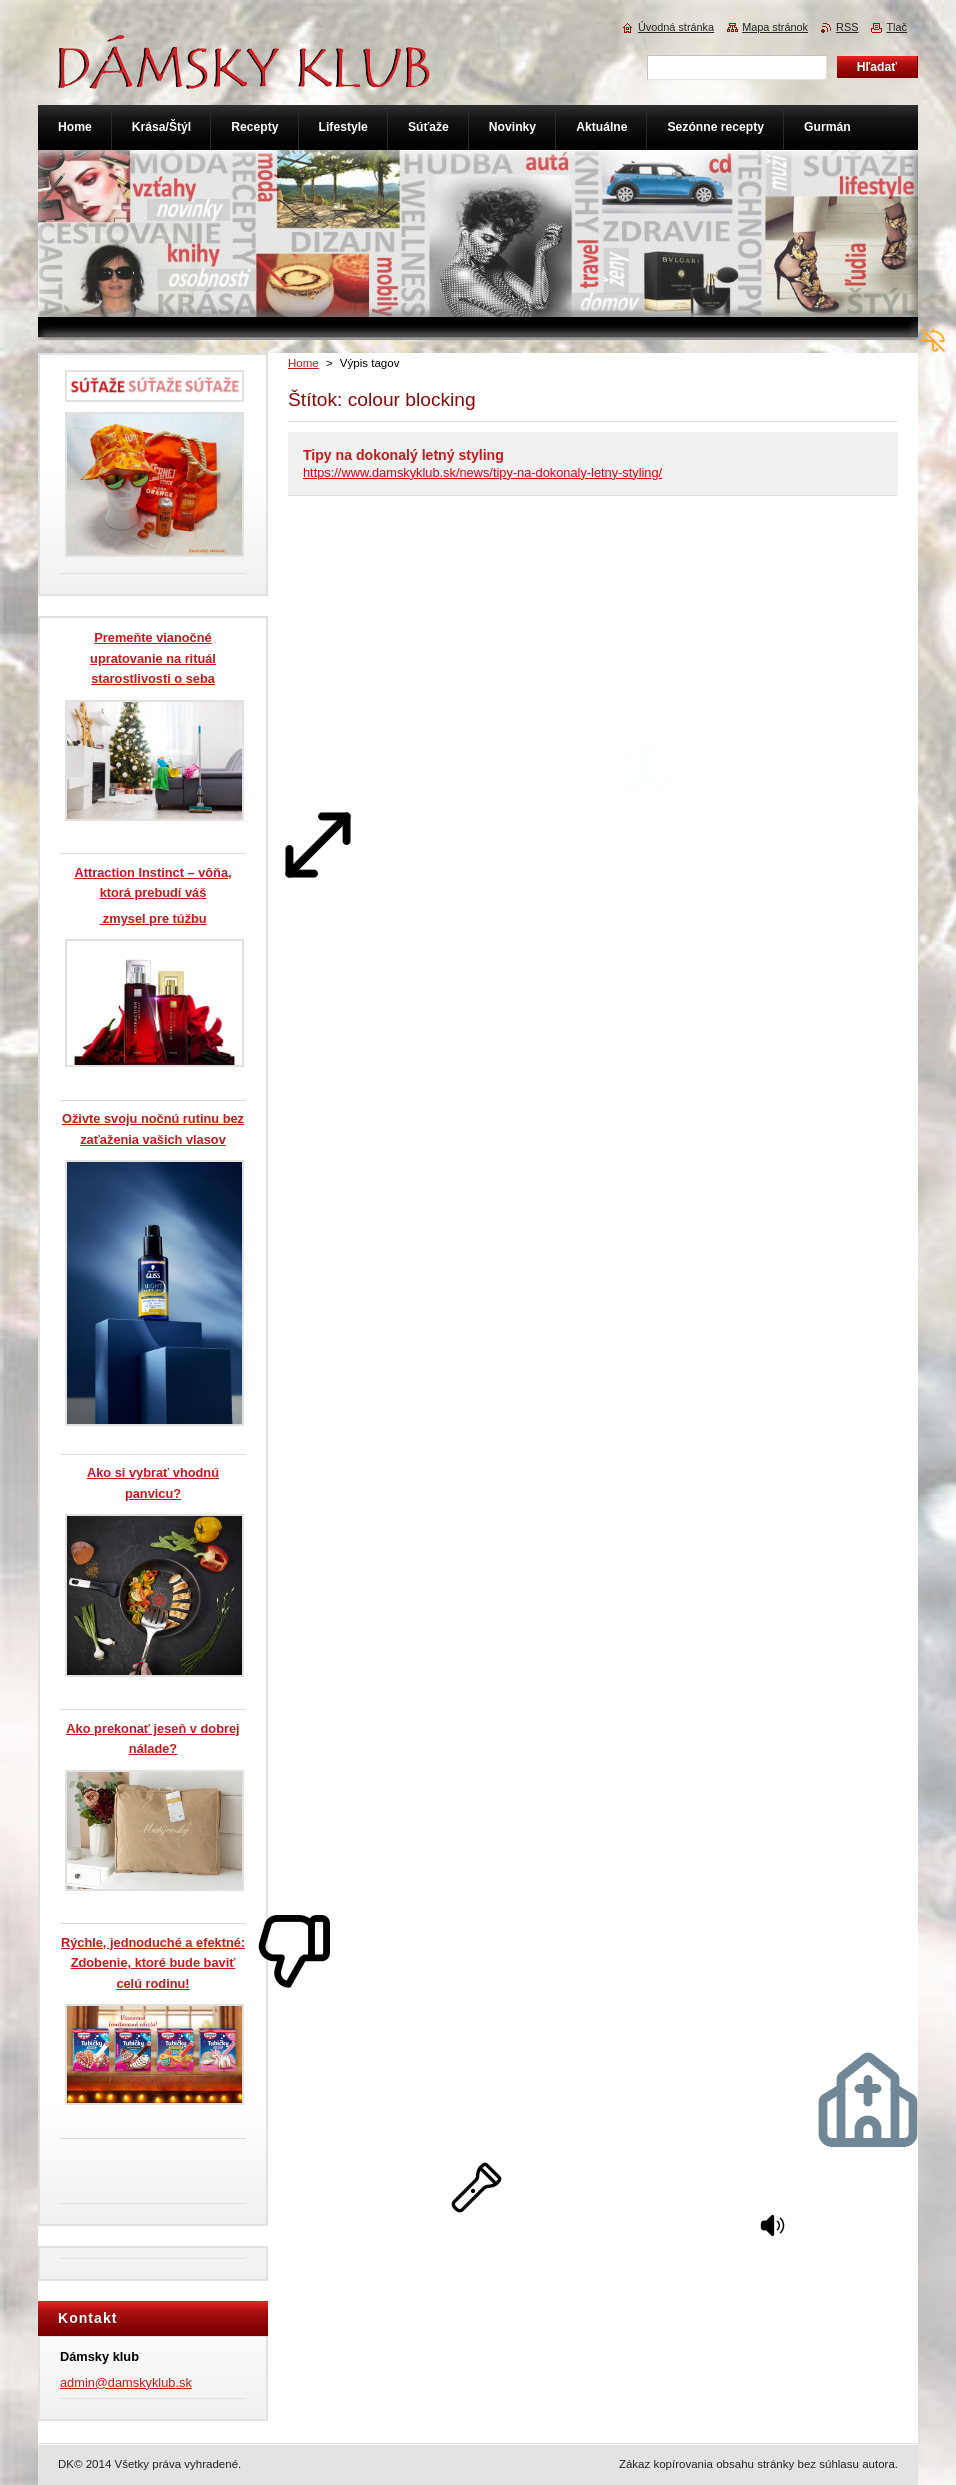  What do you see at coordinates (318, 845) in the screenshot?
I see `resize window diagonally` at bounding box center [318, 845].